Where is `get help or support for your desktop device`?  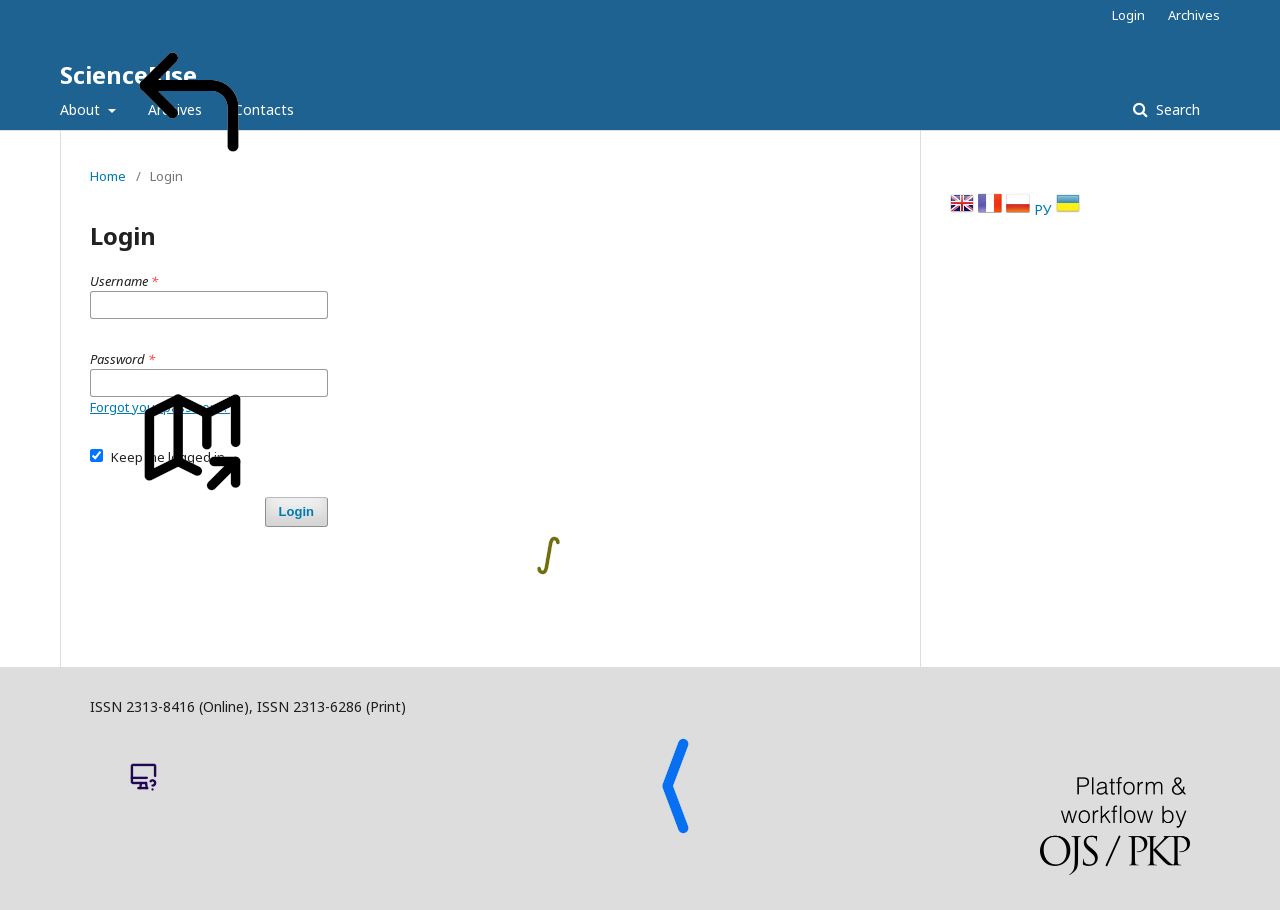 get help or support for your desktop device is located at coordinates (143, 776).